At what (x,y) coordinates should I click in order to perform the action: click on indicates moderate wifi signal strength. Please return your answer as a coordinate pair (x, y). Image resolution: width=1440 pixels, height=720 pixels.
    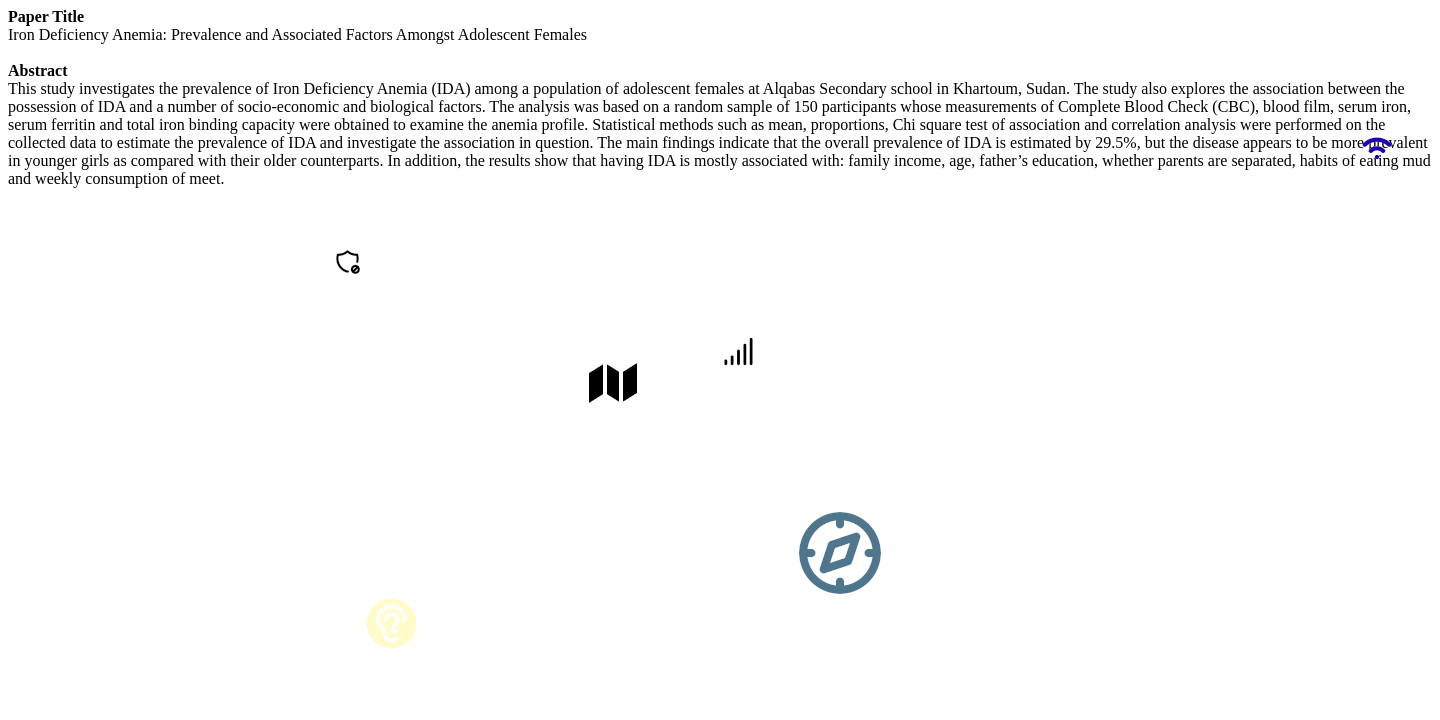
    Looking at the image, I should click on (1377, 144).